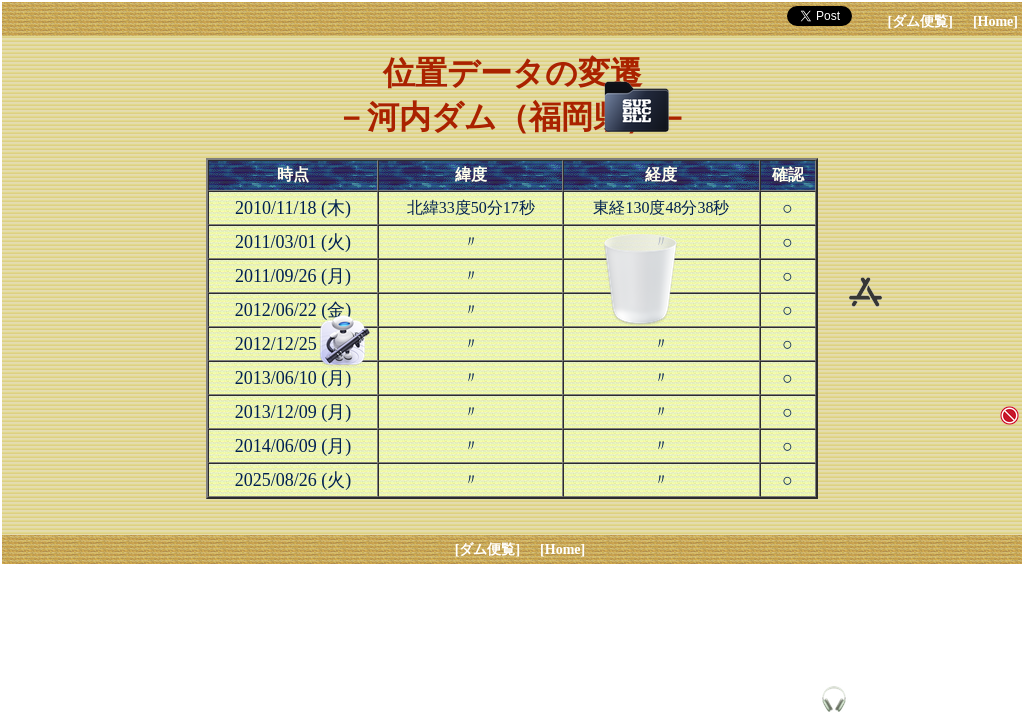 Image resolution: width=1024 pixels, height=720 pixels. Describe the element at coordinates (342, 342) in the screenshot. I see `open Automator to create automated workflows` at that location.